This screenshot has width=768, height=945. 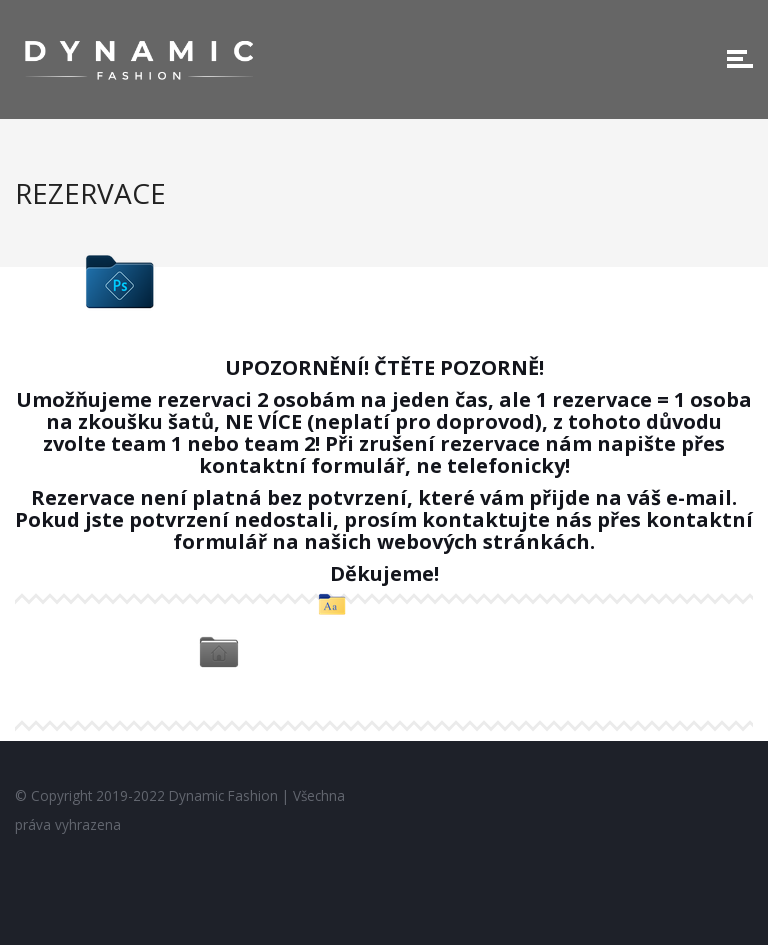 I want to click on open fonts folder, so click(x=332, y=605).